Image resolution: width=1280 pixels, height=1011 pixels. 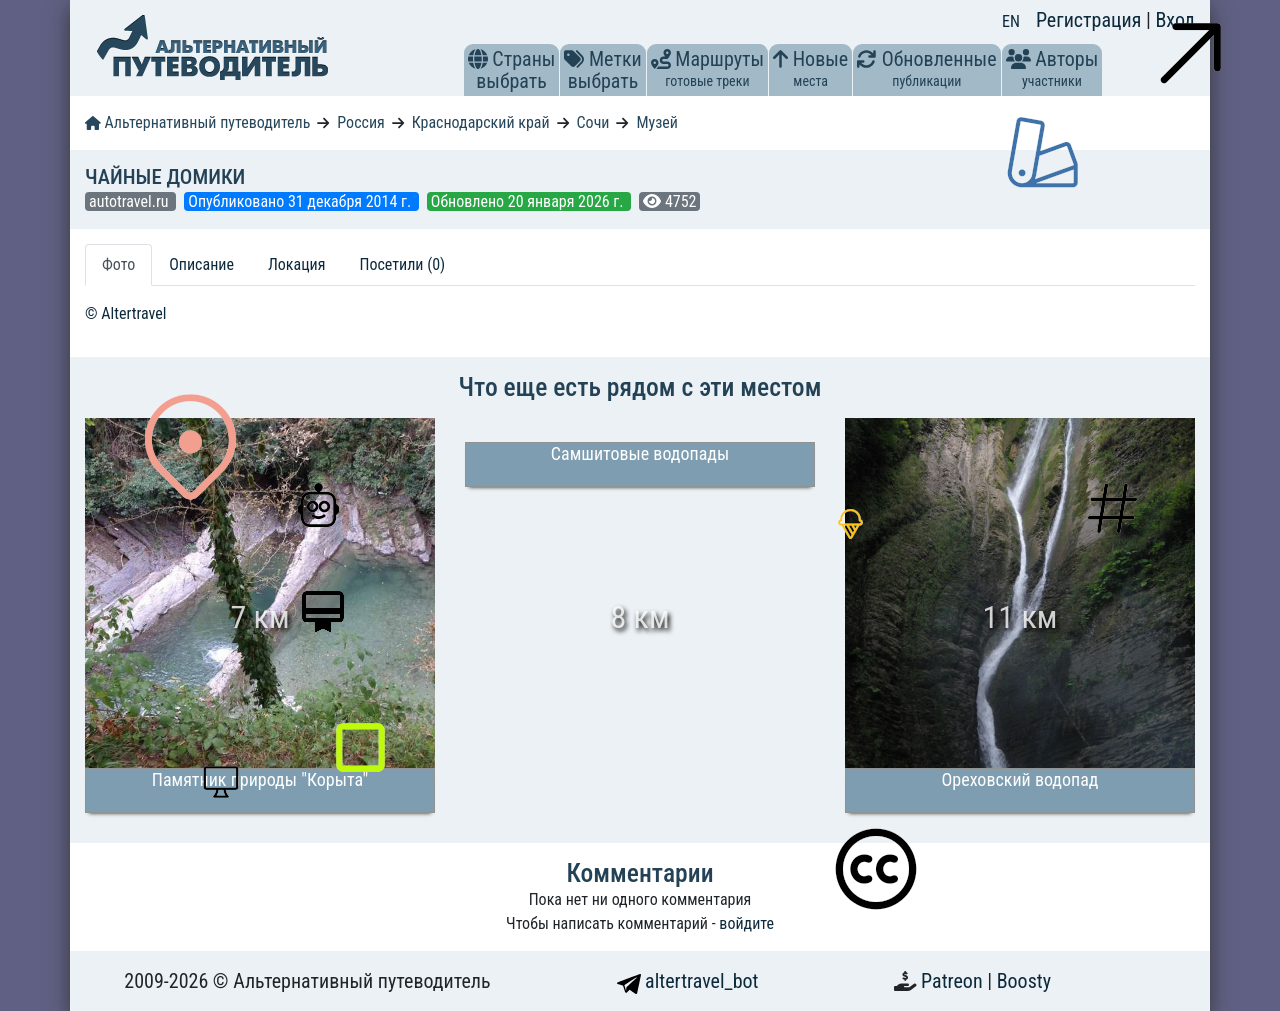 I want to click on view membership card details, so click(x=323, y=612).